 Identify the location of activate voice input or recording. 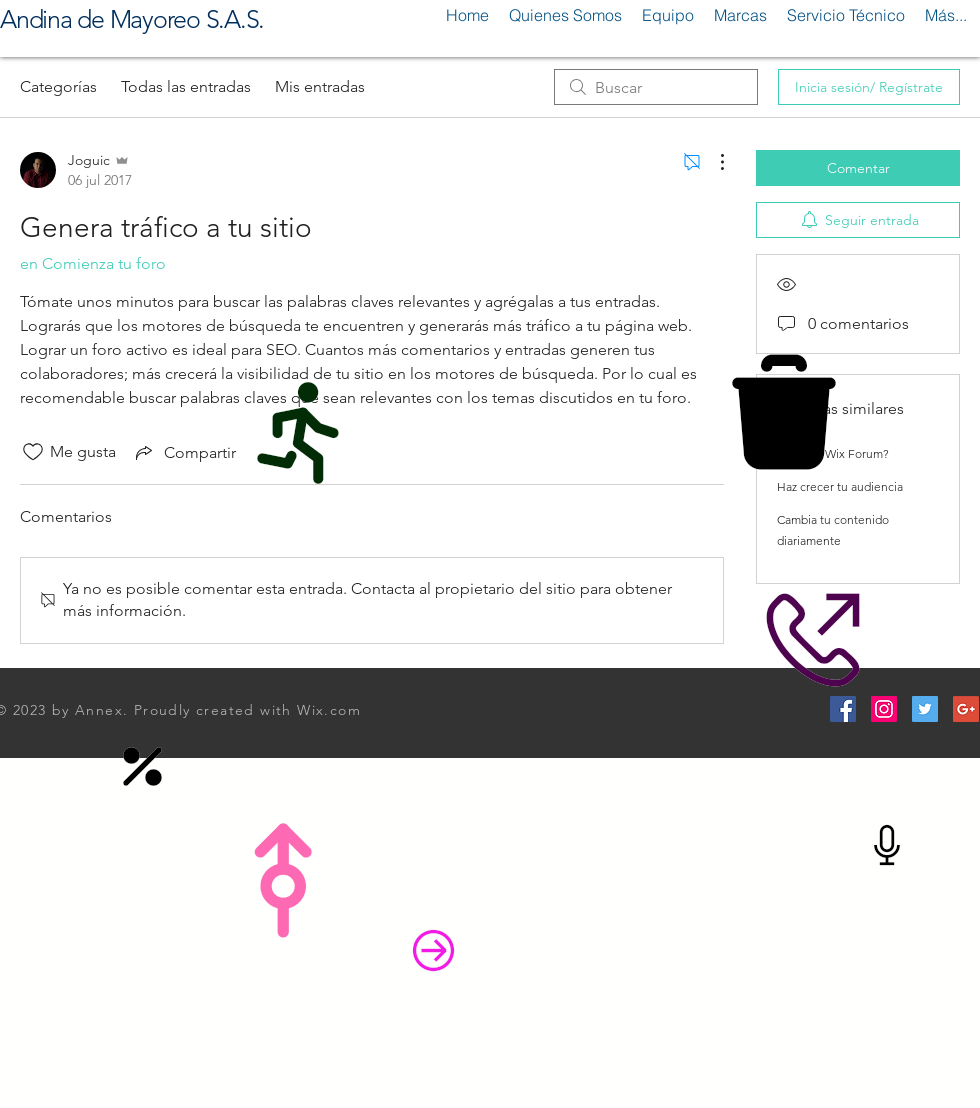
(887, 845).